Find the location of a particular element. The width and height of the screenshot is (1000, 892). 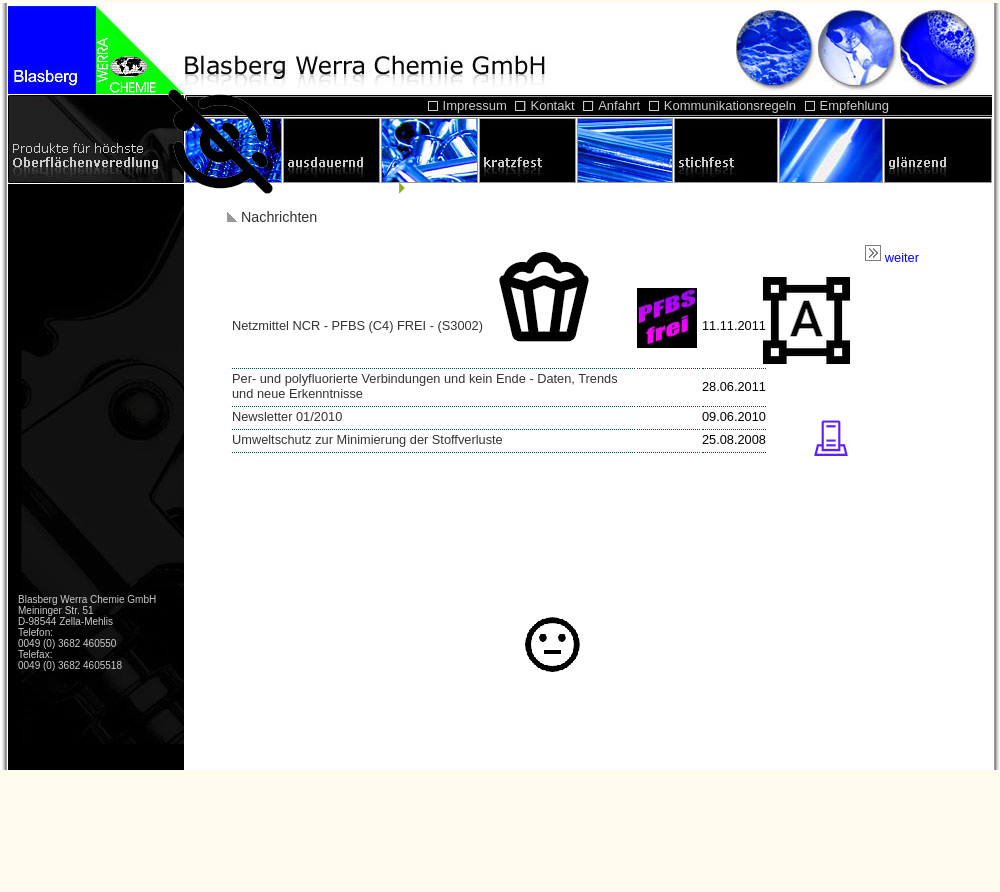

access movies or entertainment section is located at coordinates (544, 300).